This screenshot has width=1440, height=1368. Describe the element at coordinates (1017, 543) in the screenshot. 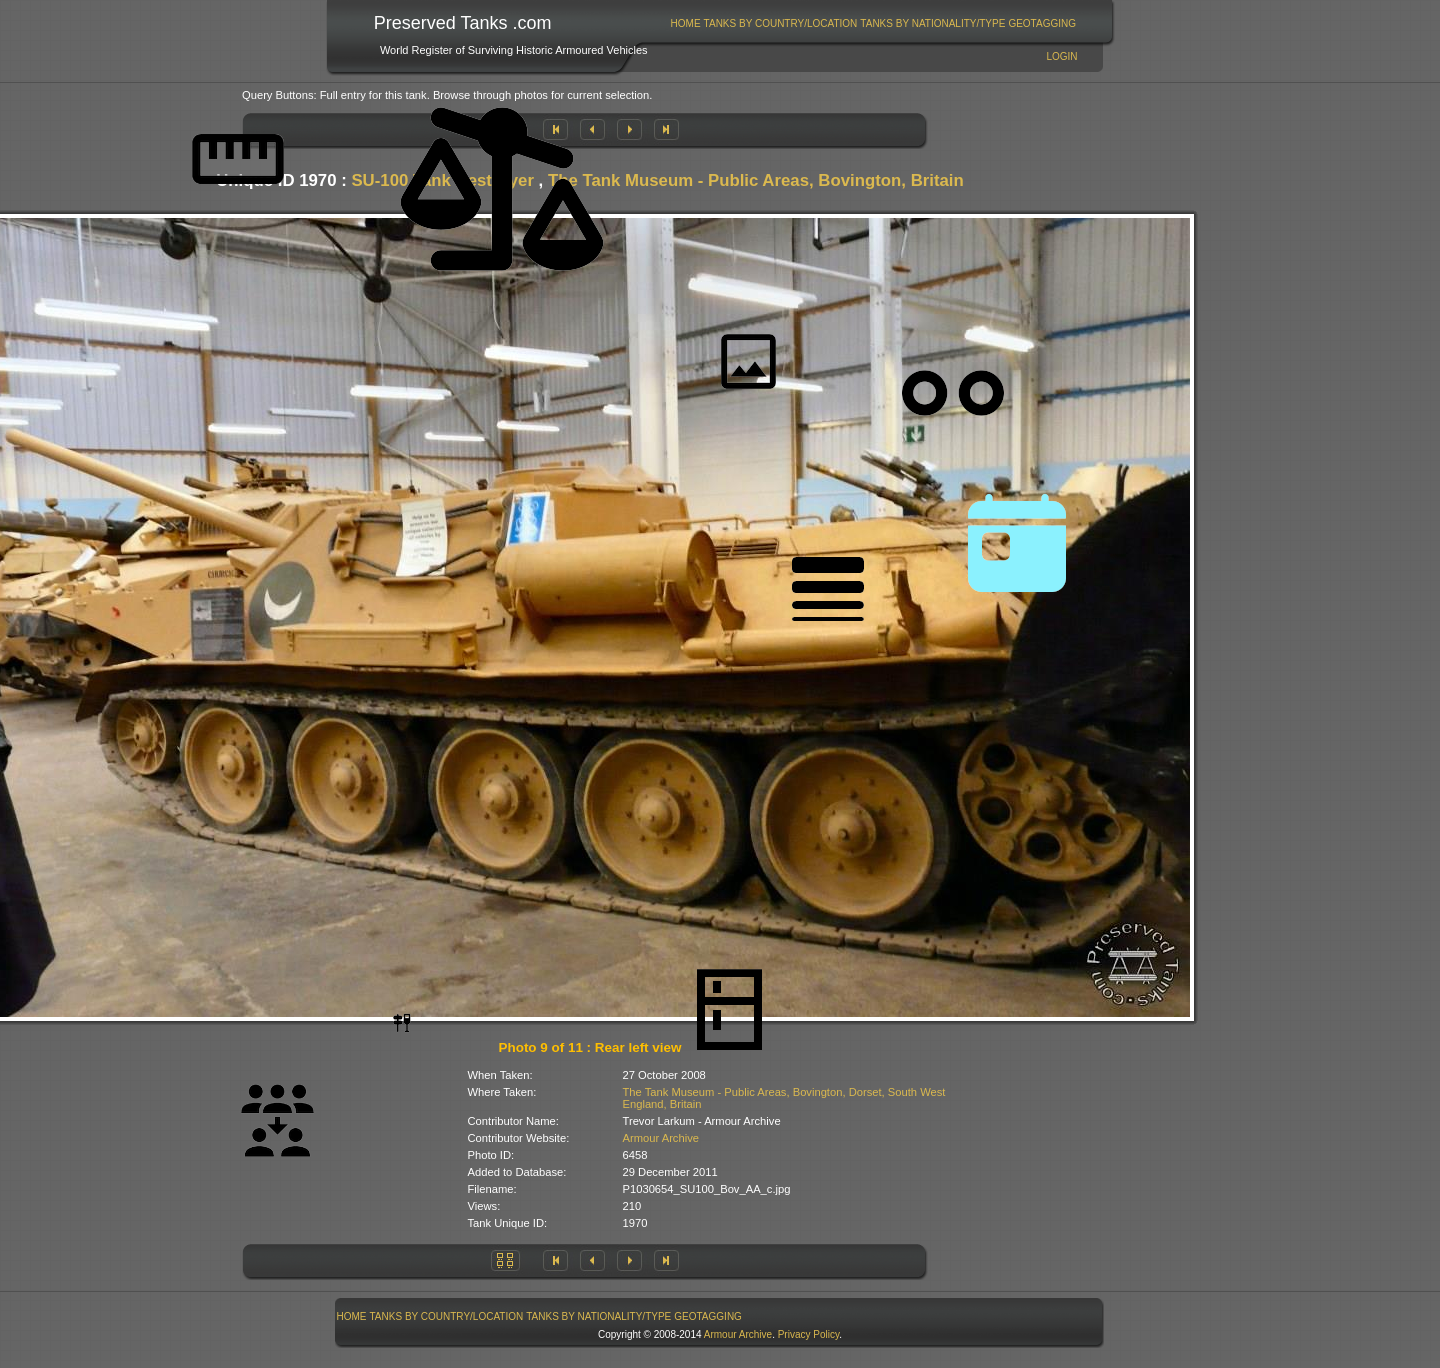

I see `view today's date or events` at that location.